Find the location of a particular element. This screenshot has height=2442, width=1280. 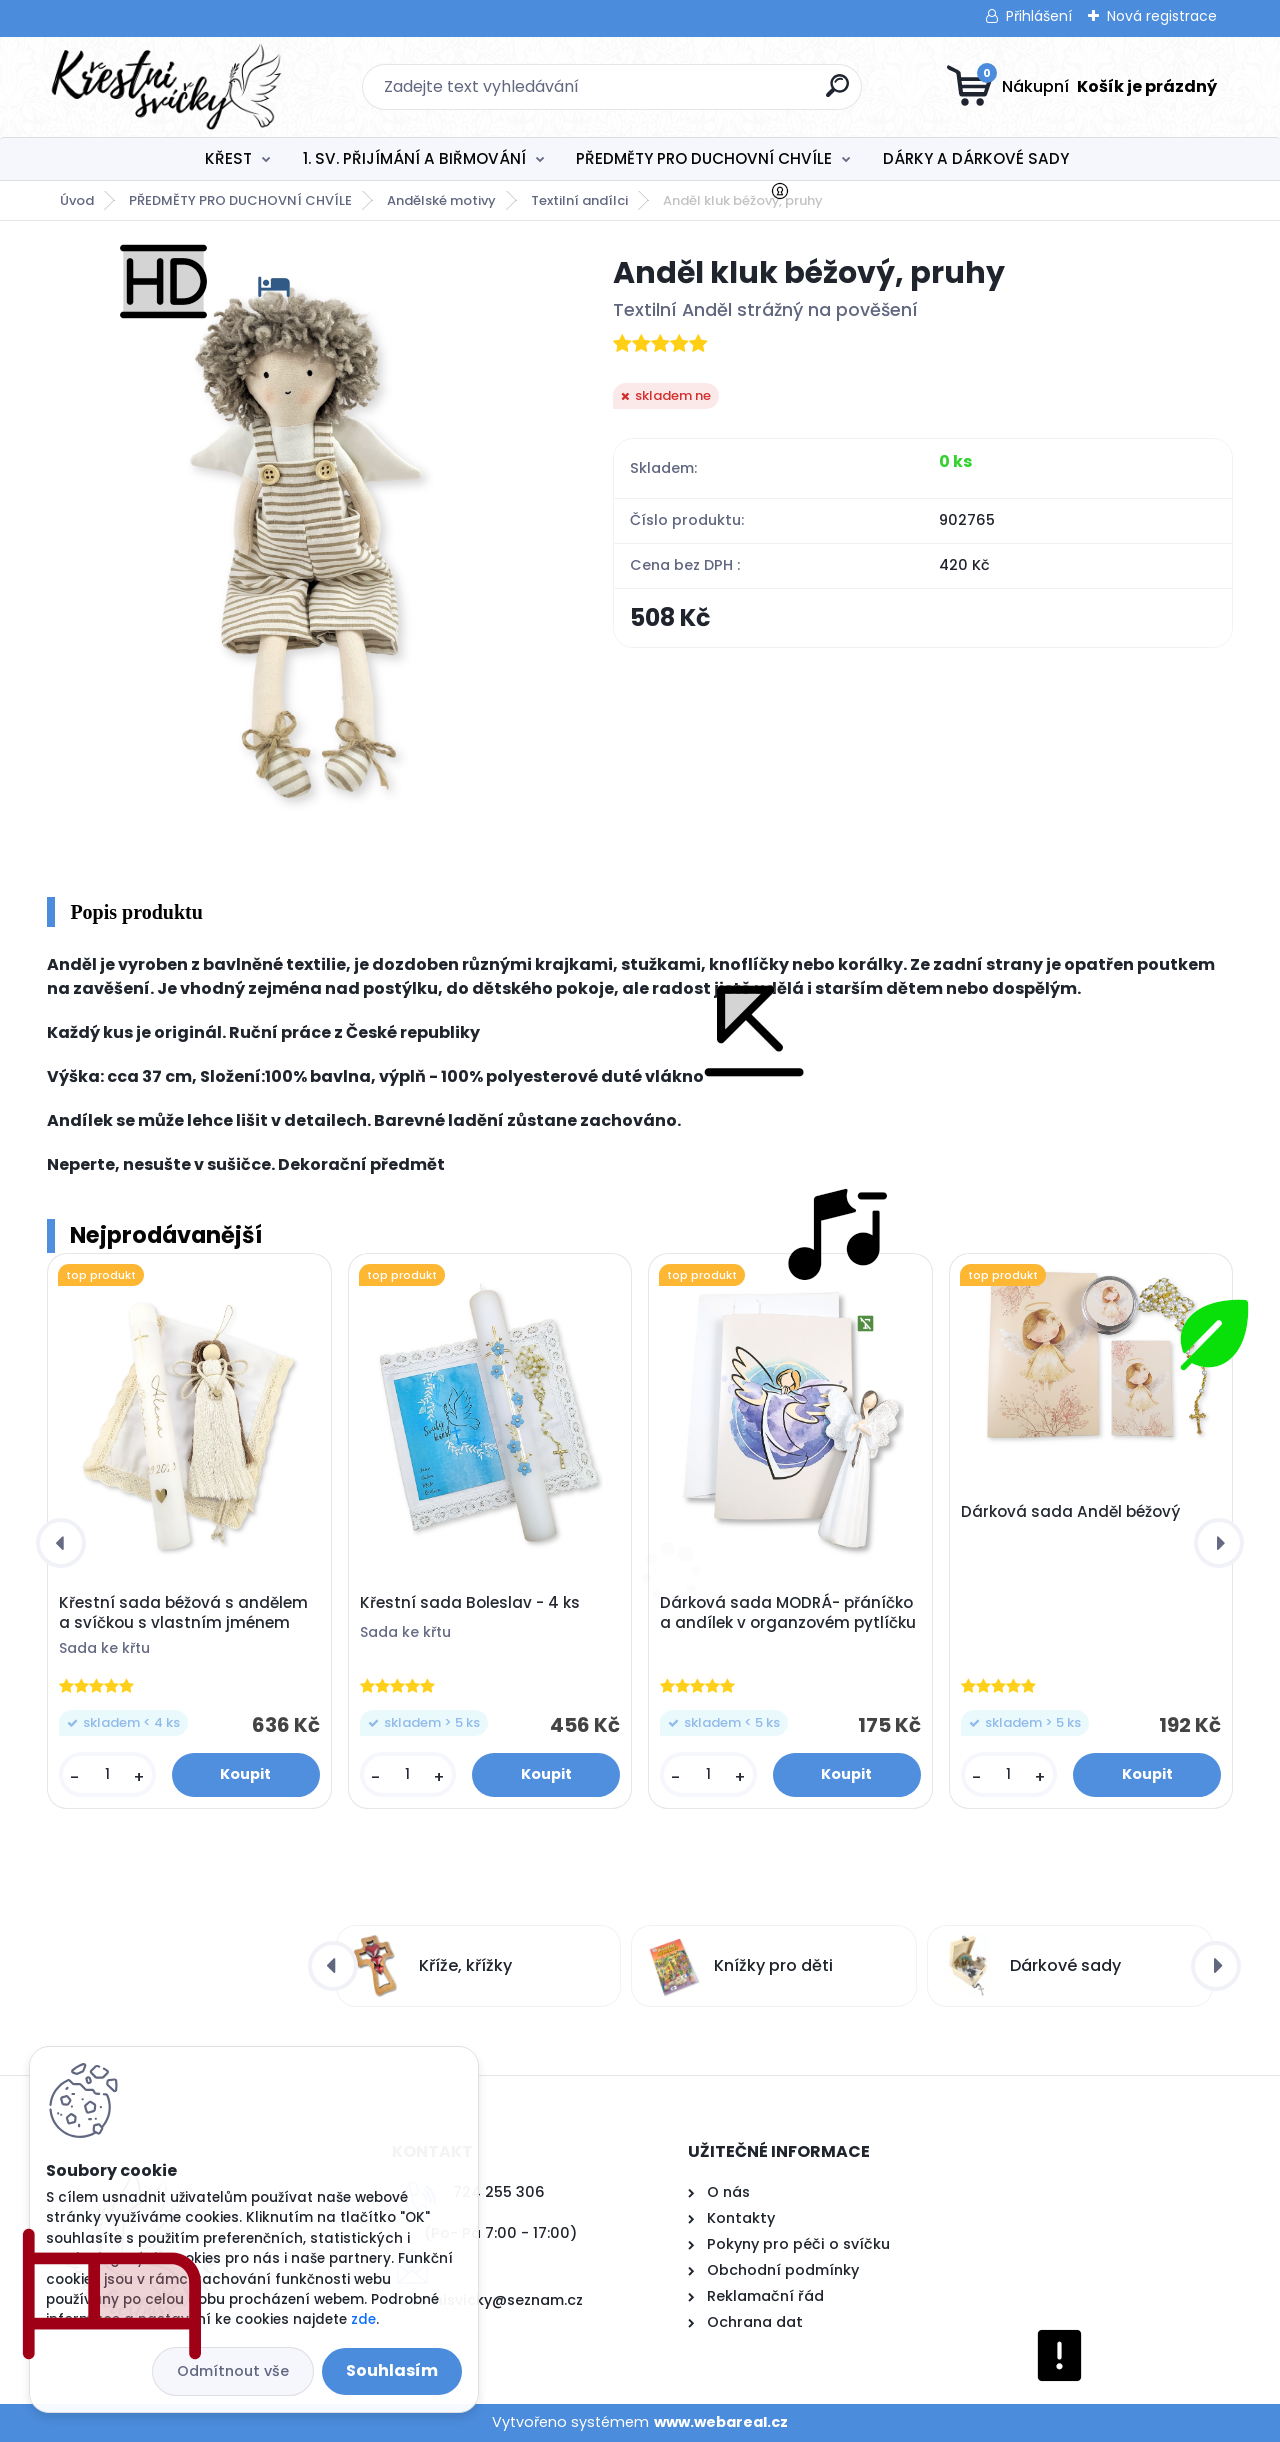

remove a song from playlist is located at coordinates (839, 1232).